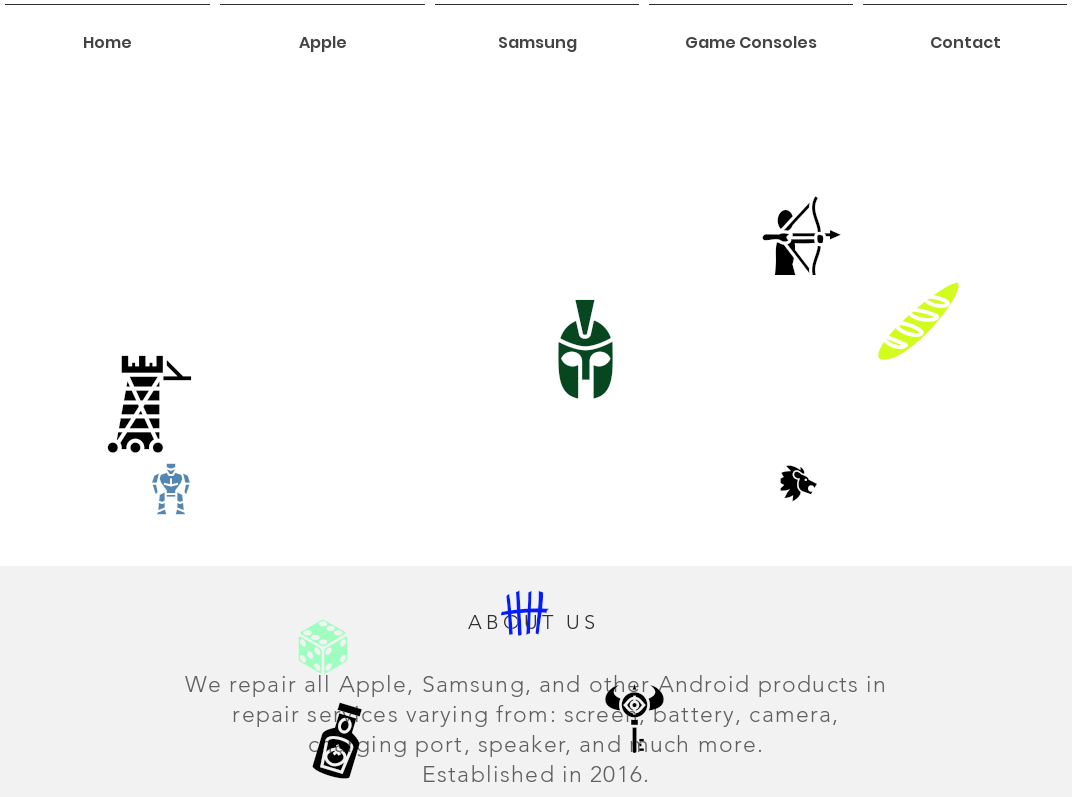 The width and height of the screenshot is (1072, 797). I want to click on indicates a count of five items or points, so click(525, 613).